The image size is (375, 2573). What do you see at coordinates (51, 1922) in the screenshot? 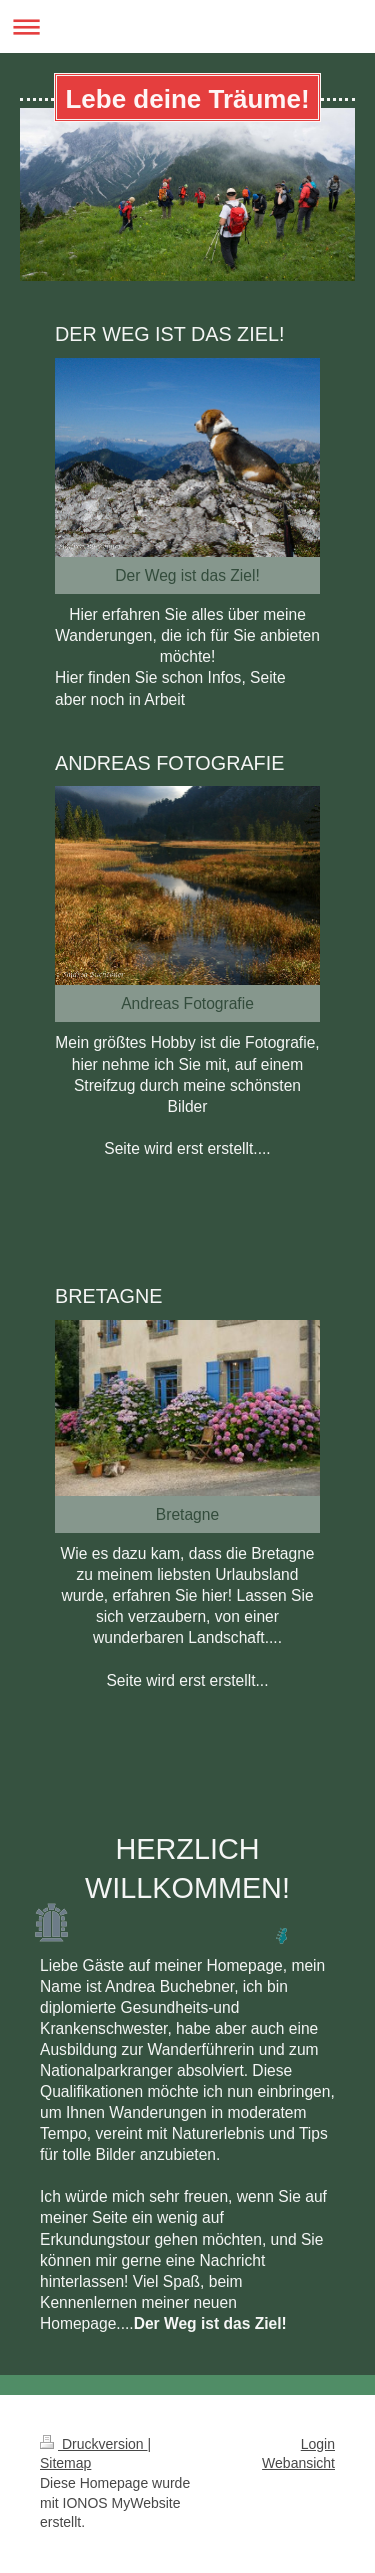
I see `enter a new room or area in a game` at bounding box center [51, 1922].